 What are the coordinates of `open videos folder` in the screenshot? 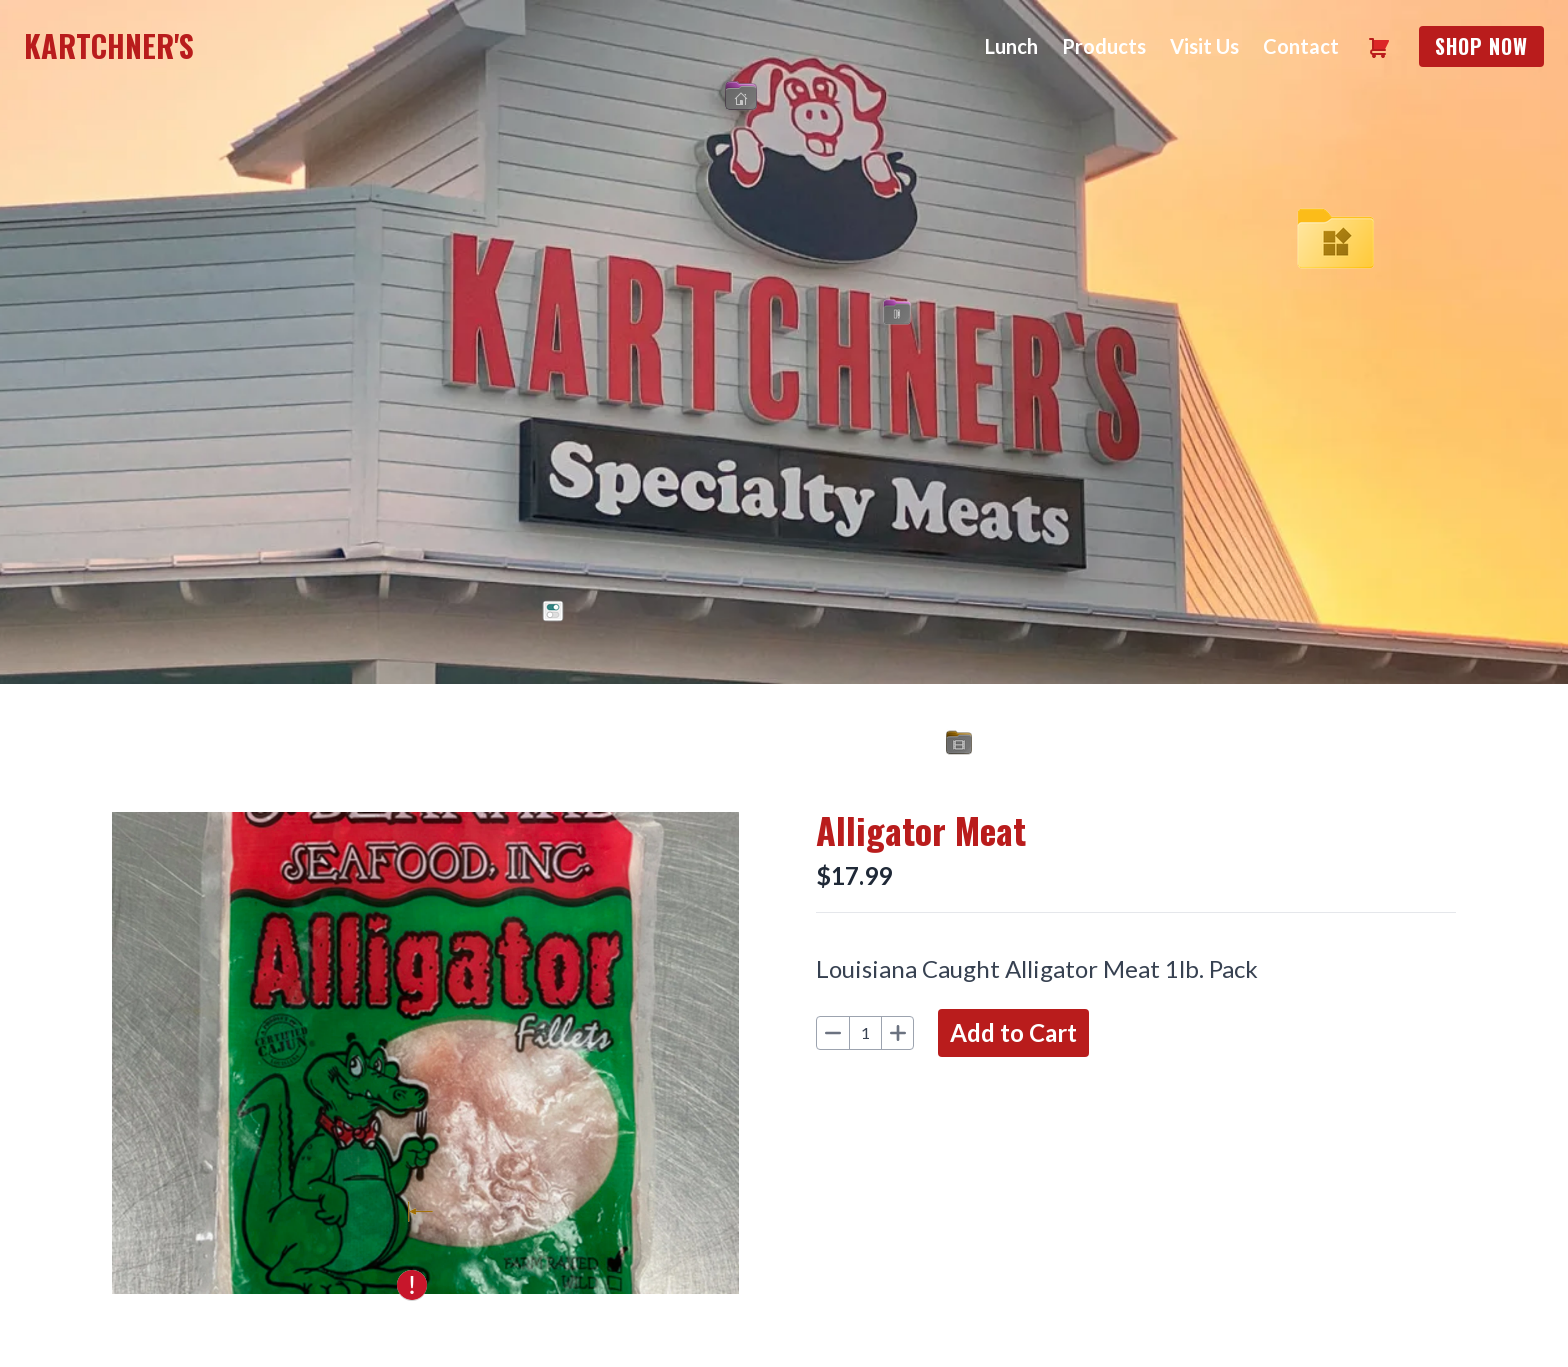 It's located at (959, 742).